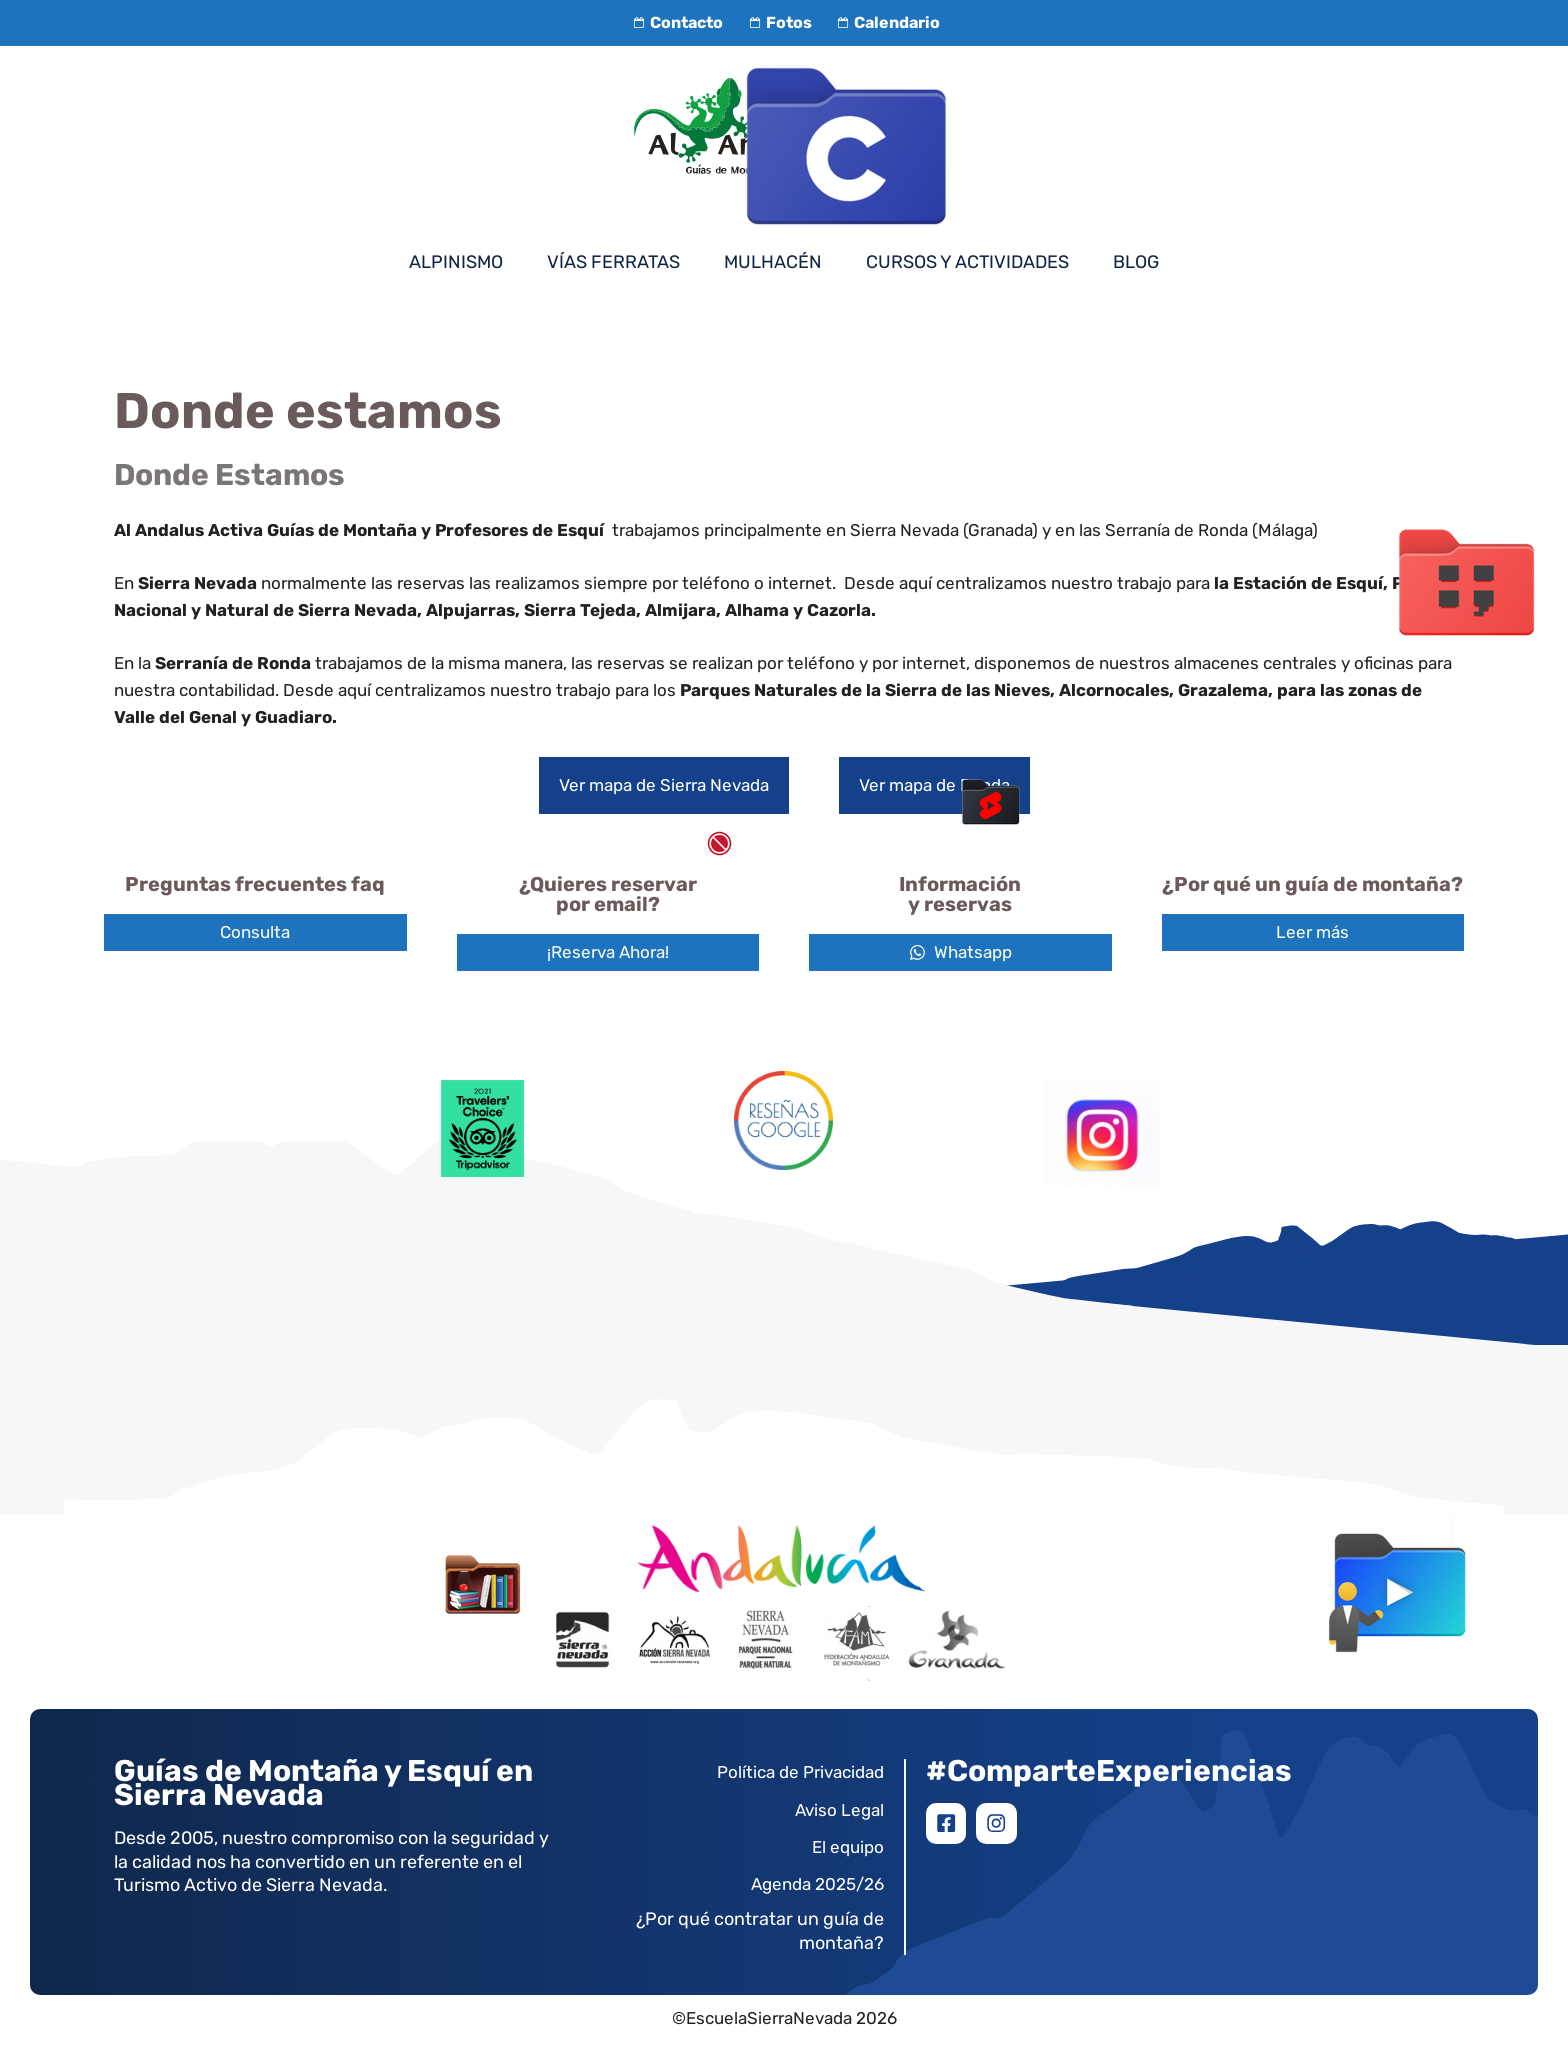 This screenshot has height=2058, width=1568. I want to click on open video tutorials folder, so click(1399, 1588).